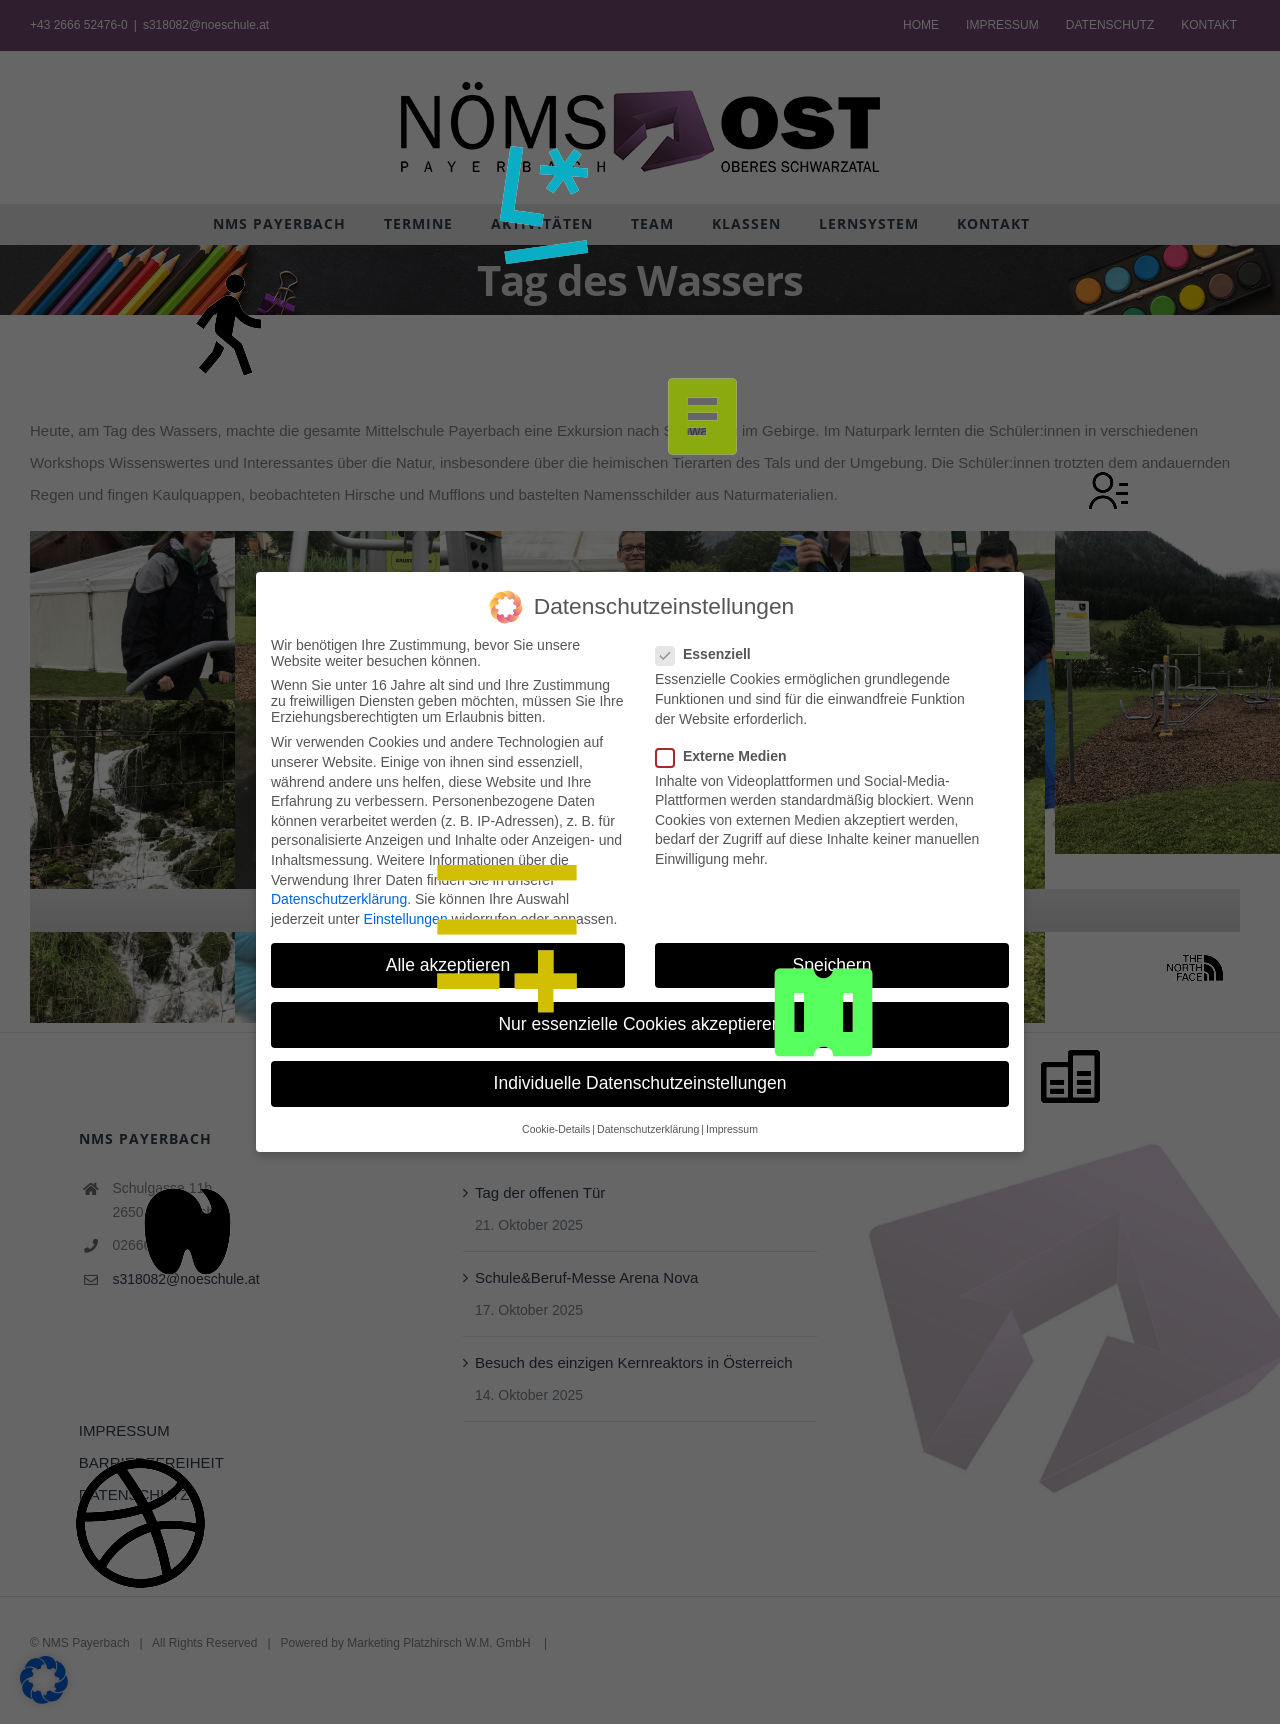  I want to click on access database or data storage, so click(1070, 1076).